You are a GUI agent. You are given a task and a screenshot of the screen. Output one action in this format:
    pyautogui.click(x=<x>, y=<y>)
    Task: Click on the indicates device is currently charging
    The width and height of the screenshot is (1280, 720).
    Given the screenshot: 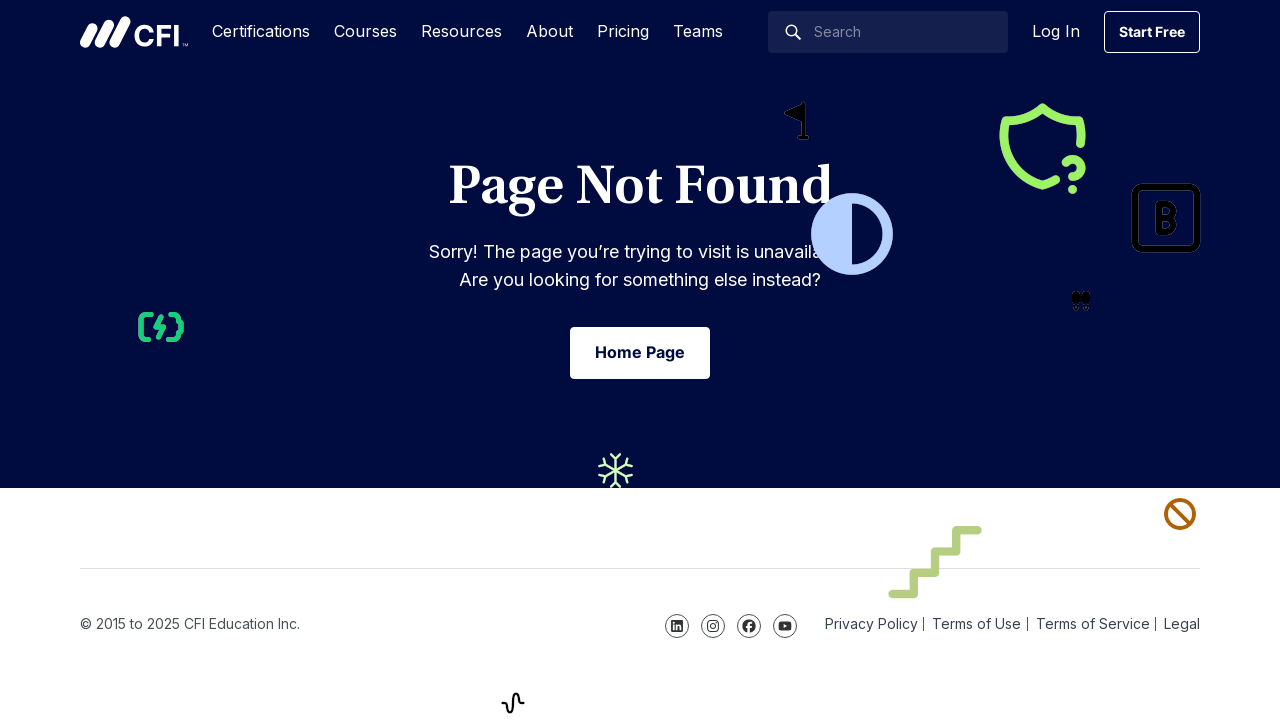 What is the action you would take?
    pyautogui.click(x=161, y=327)
    